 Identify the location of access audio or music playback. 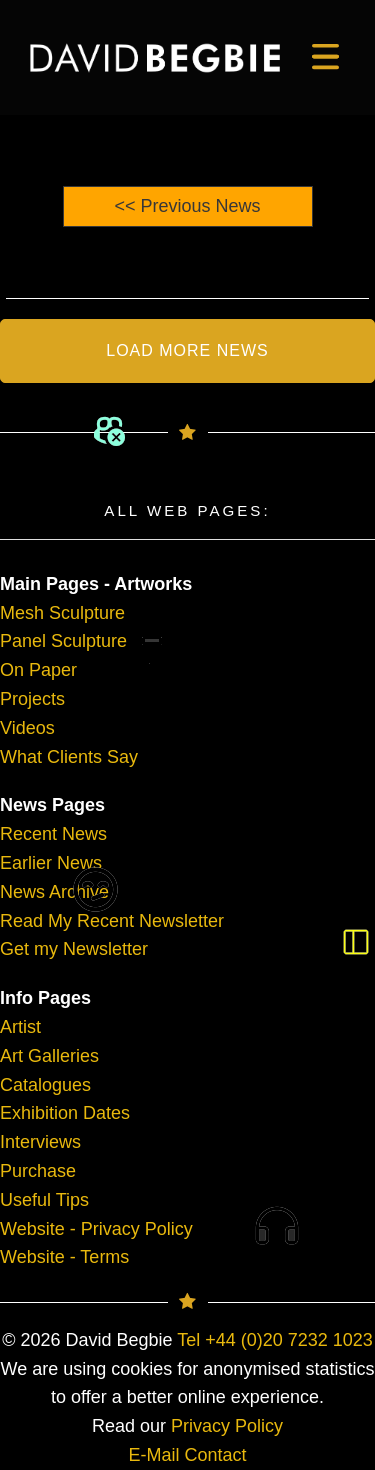
(277, 1228).